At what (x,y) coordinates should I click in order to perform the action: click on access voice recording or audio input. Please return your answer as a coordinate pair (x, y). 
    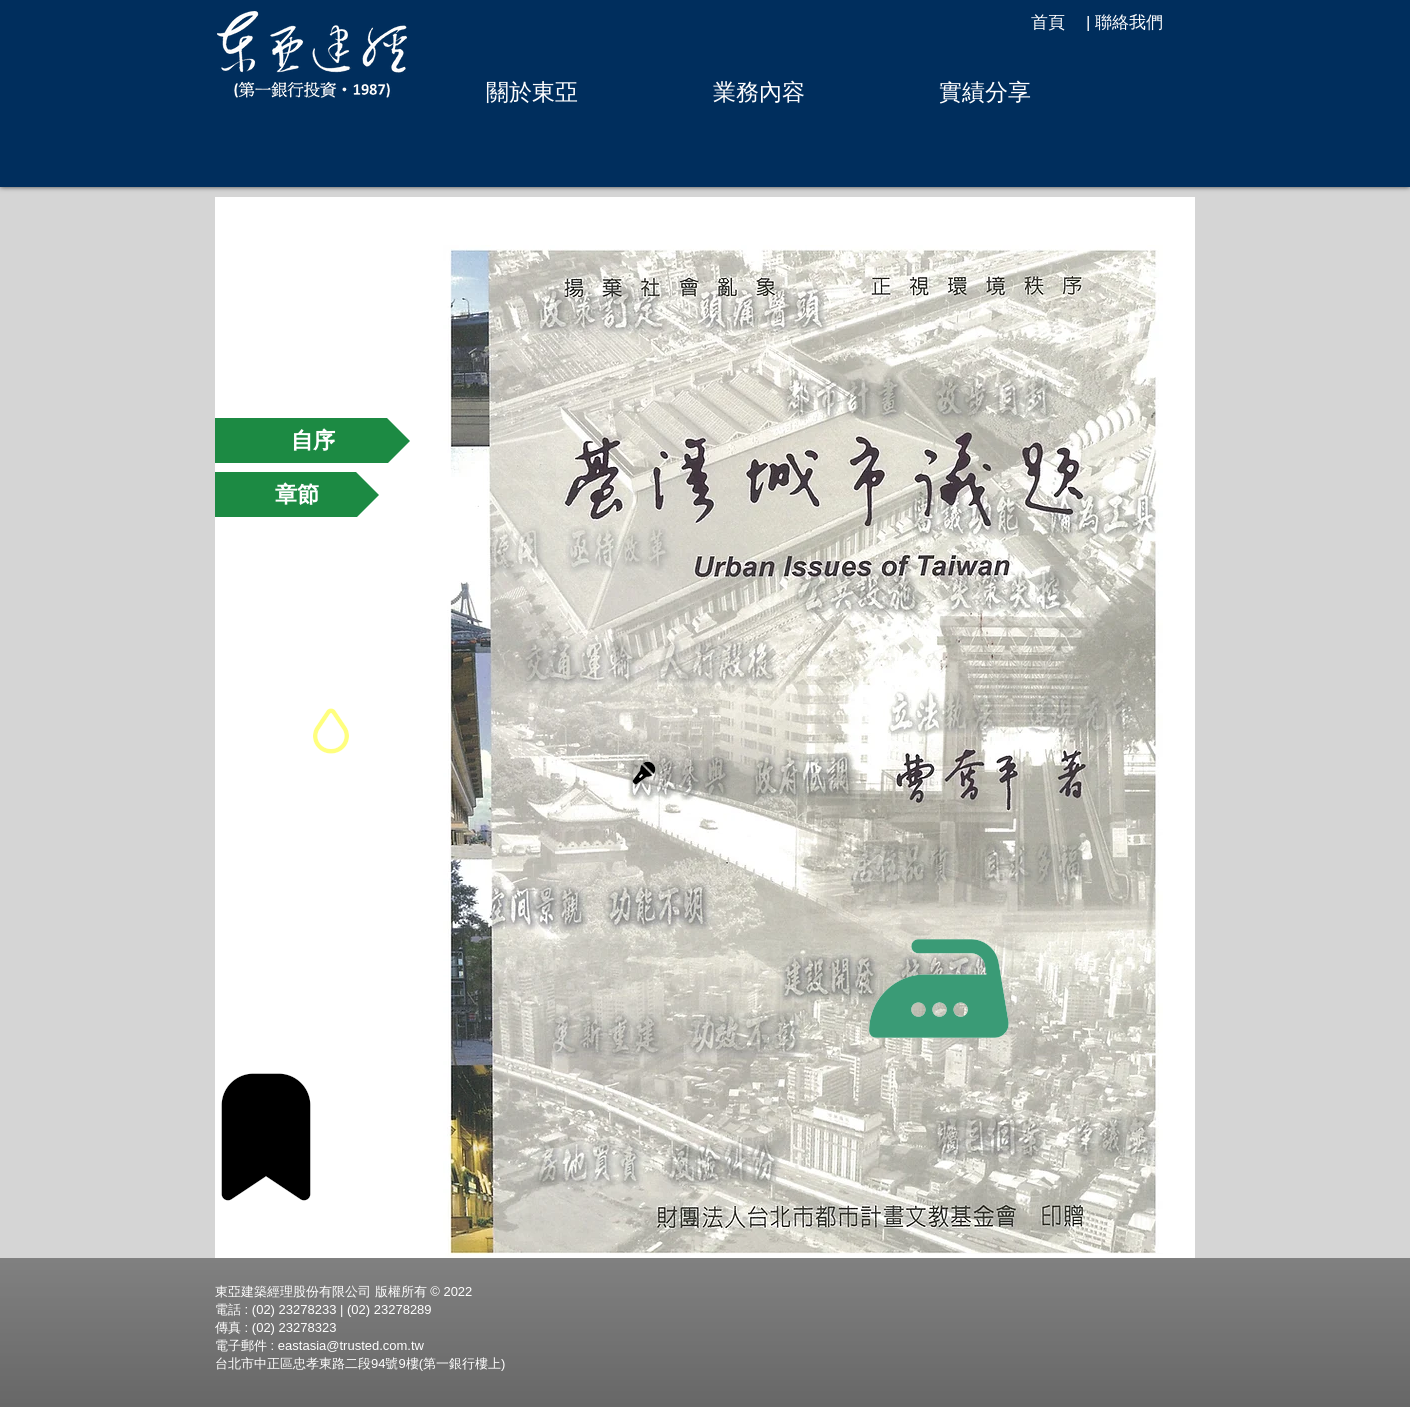
    Looking at the image, I should click on (643, 773).